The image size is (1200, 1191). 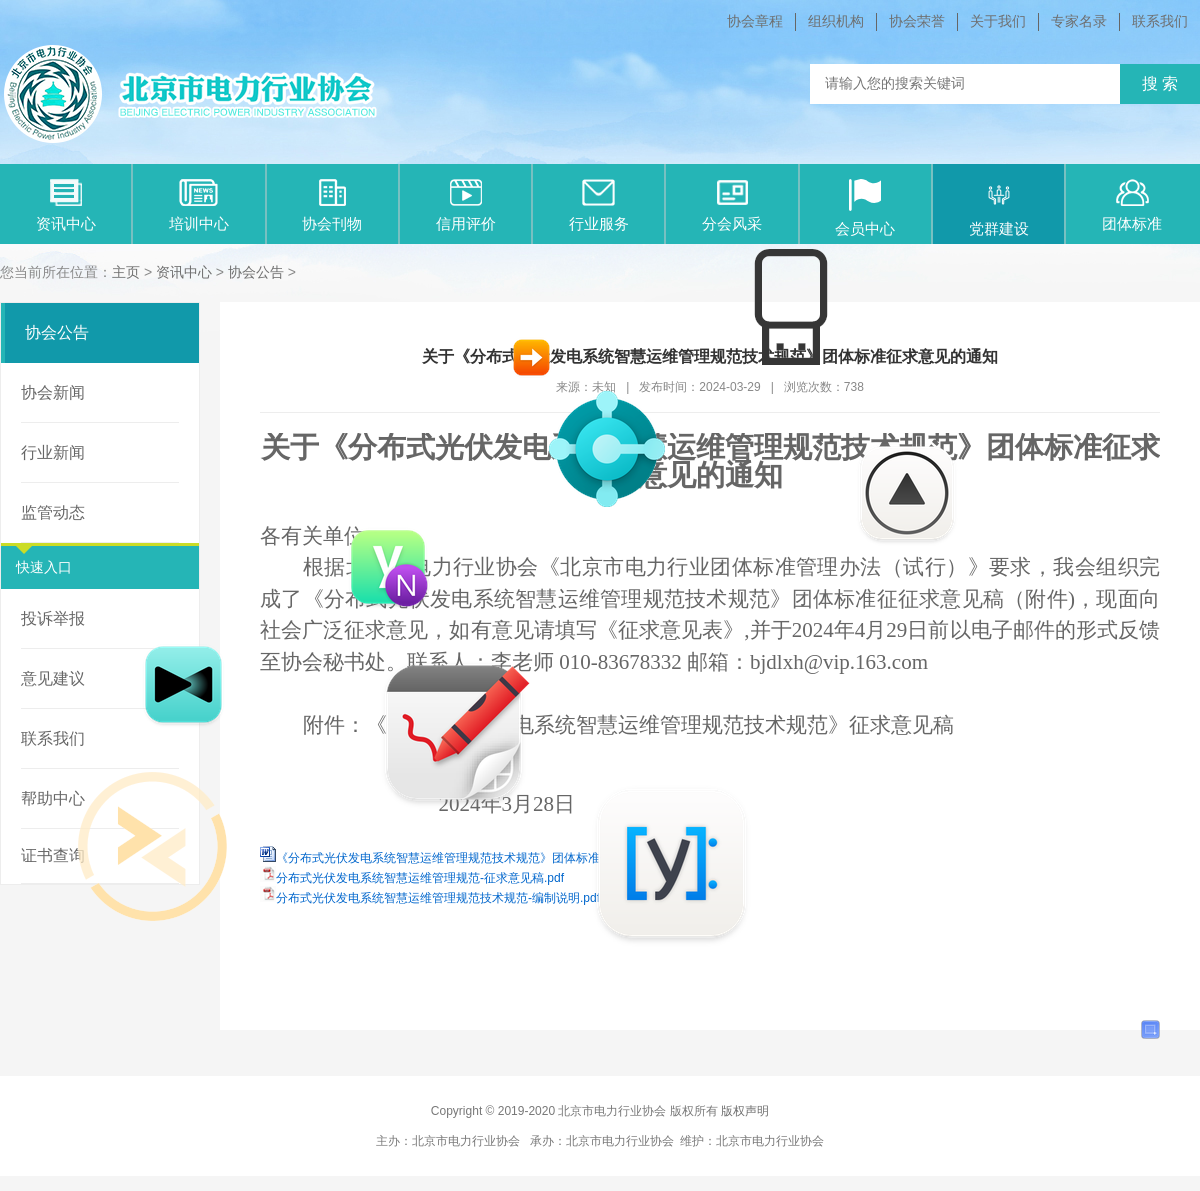 What do you see at coordinates (453, 732) in the screenshot?
I see `open drawing app` at bounding box center [453, 732].